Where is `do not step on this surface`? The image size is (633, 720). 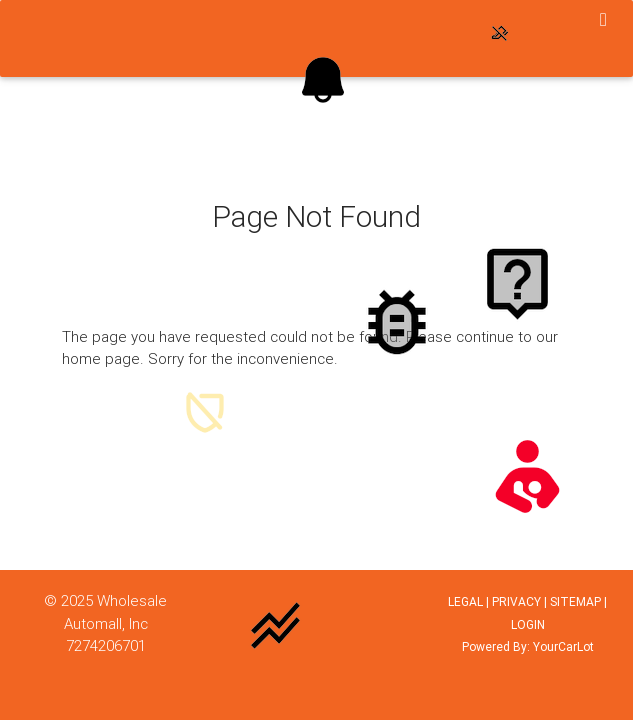
do not step on this surface is located at coordinates (500, 33).